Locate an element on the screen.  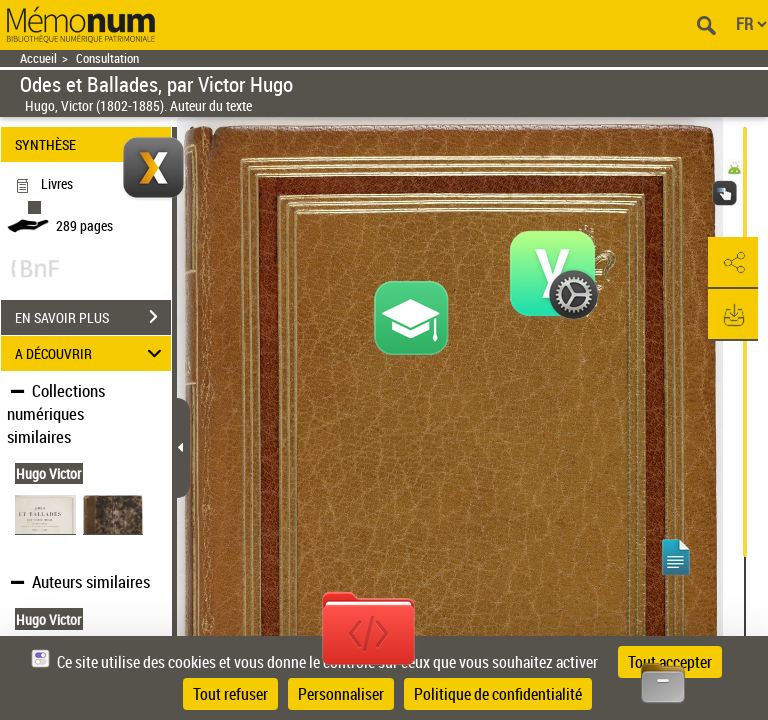
open folder containing code or development files is located at coordinates (368, 628).